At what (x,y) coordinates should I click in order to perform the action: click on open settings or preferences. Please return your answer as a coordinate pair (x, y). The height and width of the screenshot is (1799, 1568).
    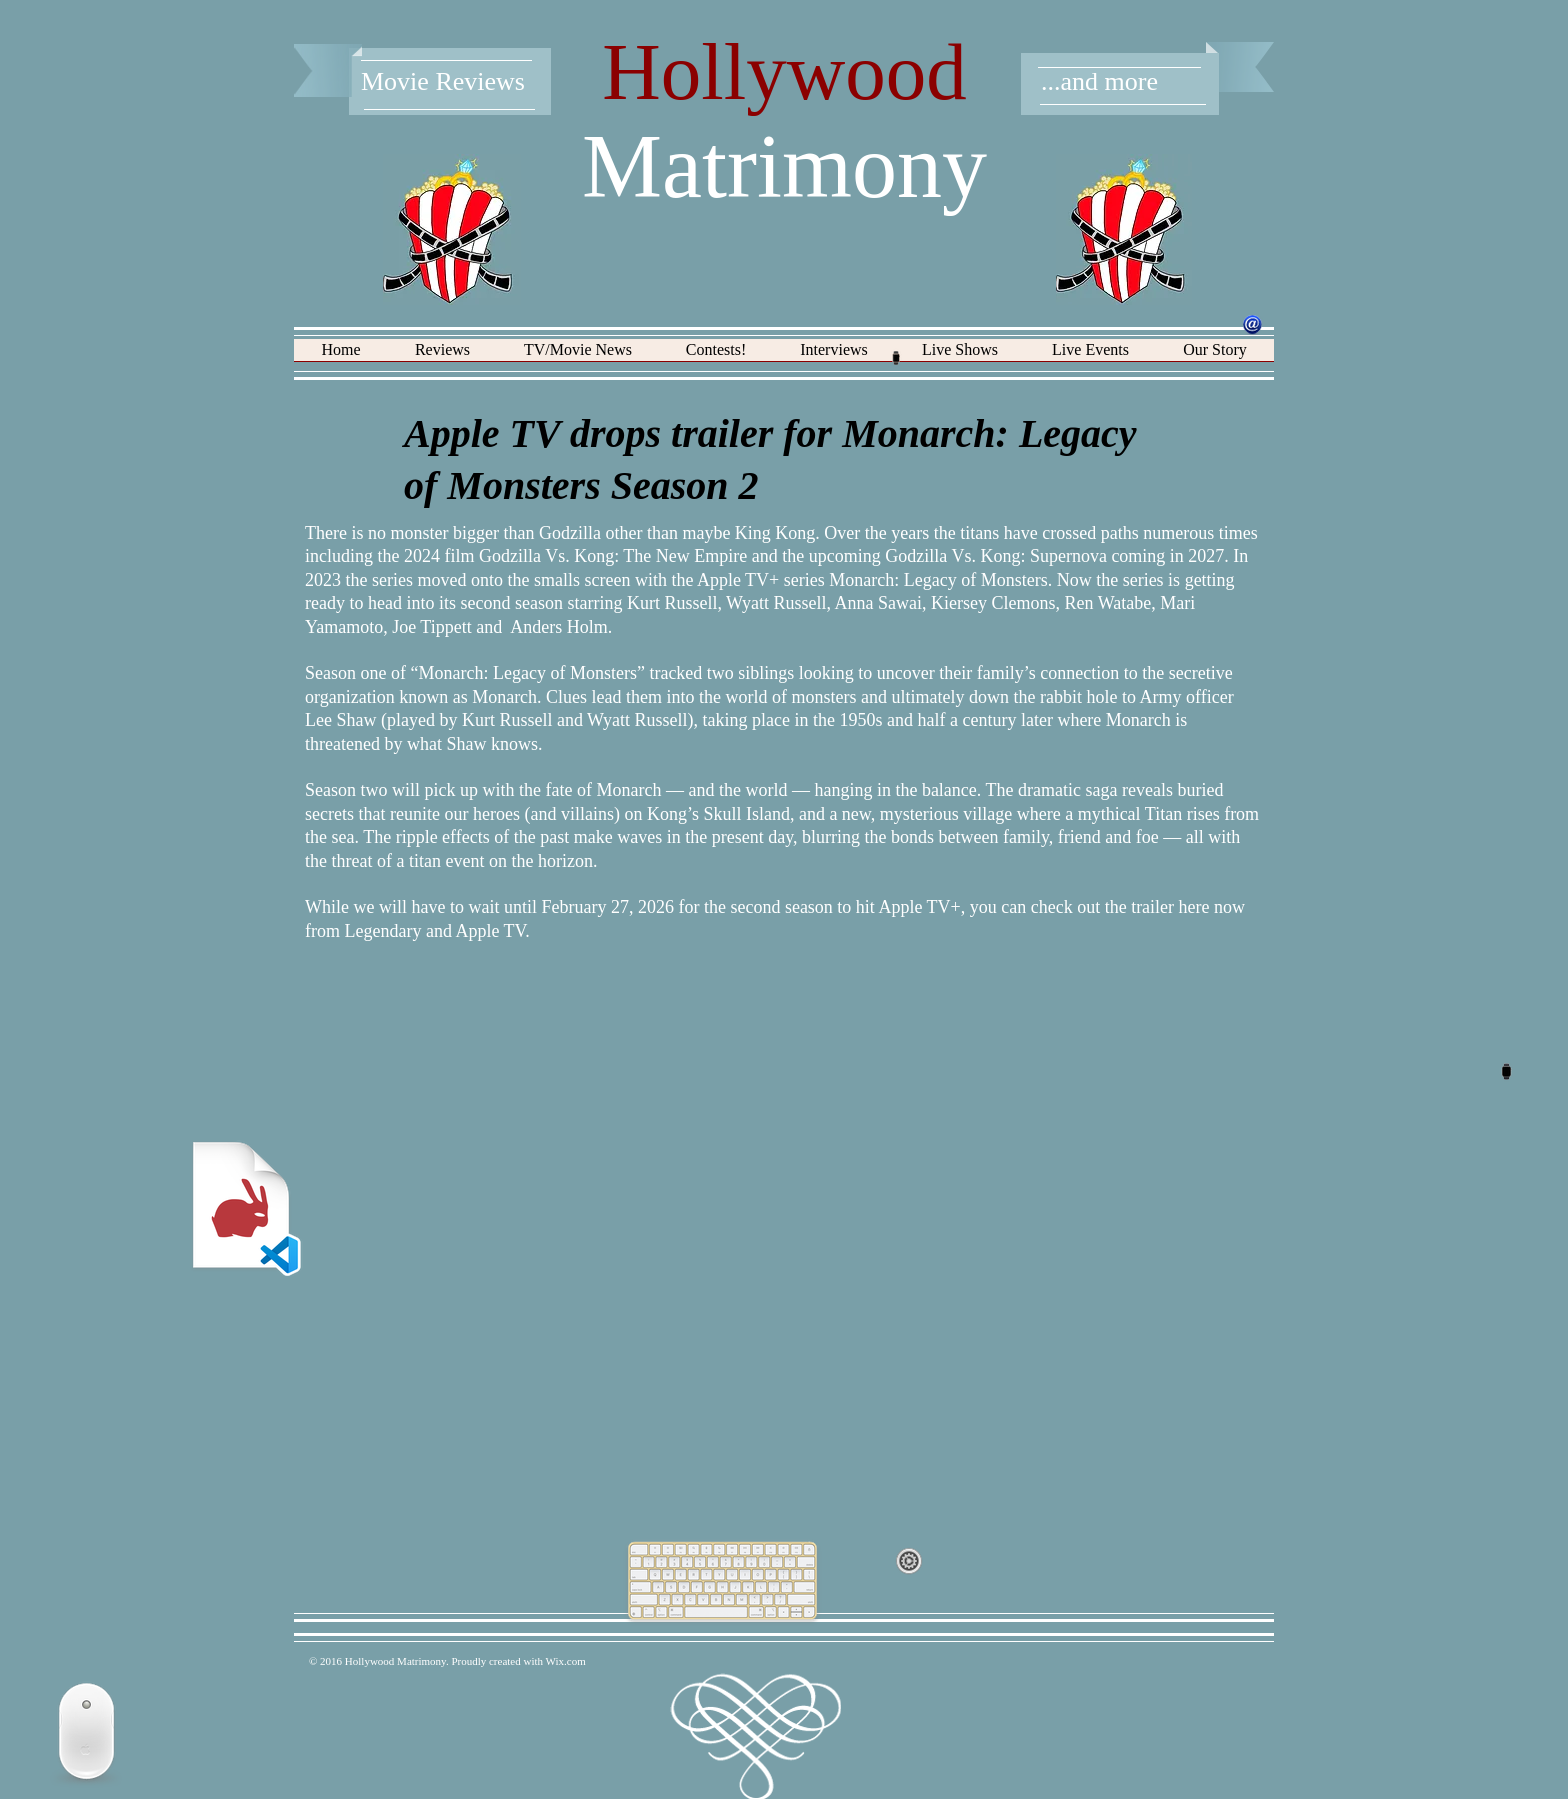
    Looking at the image, I should click on (909, 1561).